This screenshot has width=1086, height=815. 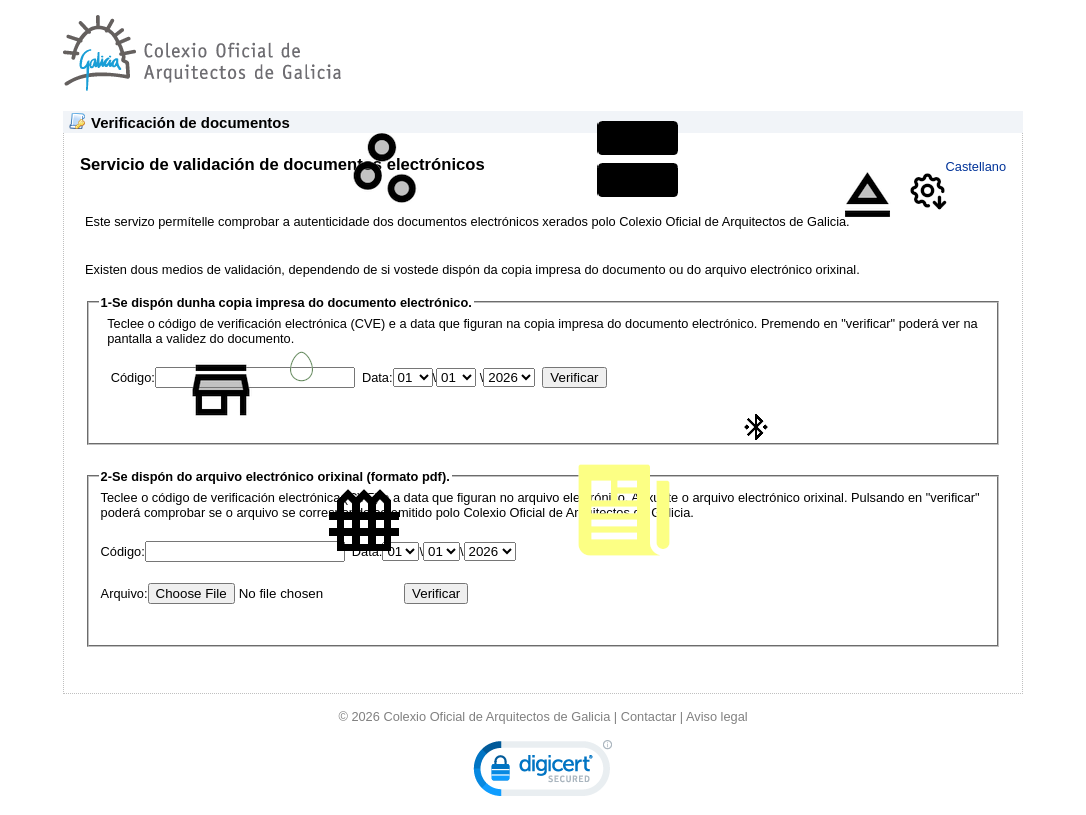 I want to click on indicates bluetooth is connected to a device, so click(x=756, y=427).